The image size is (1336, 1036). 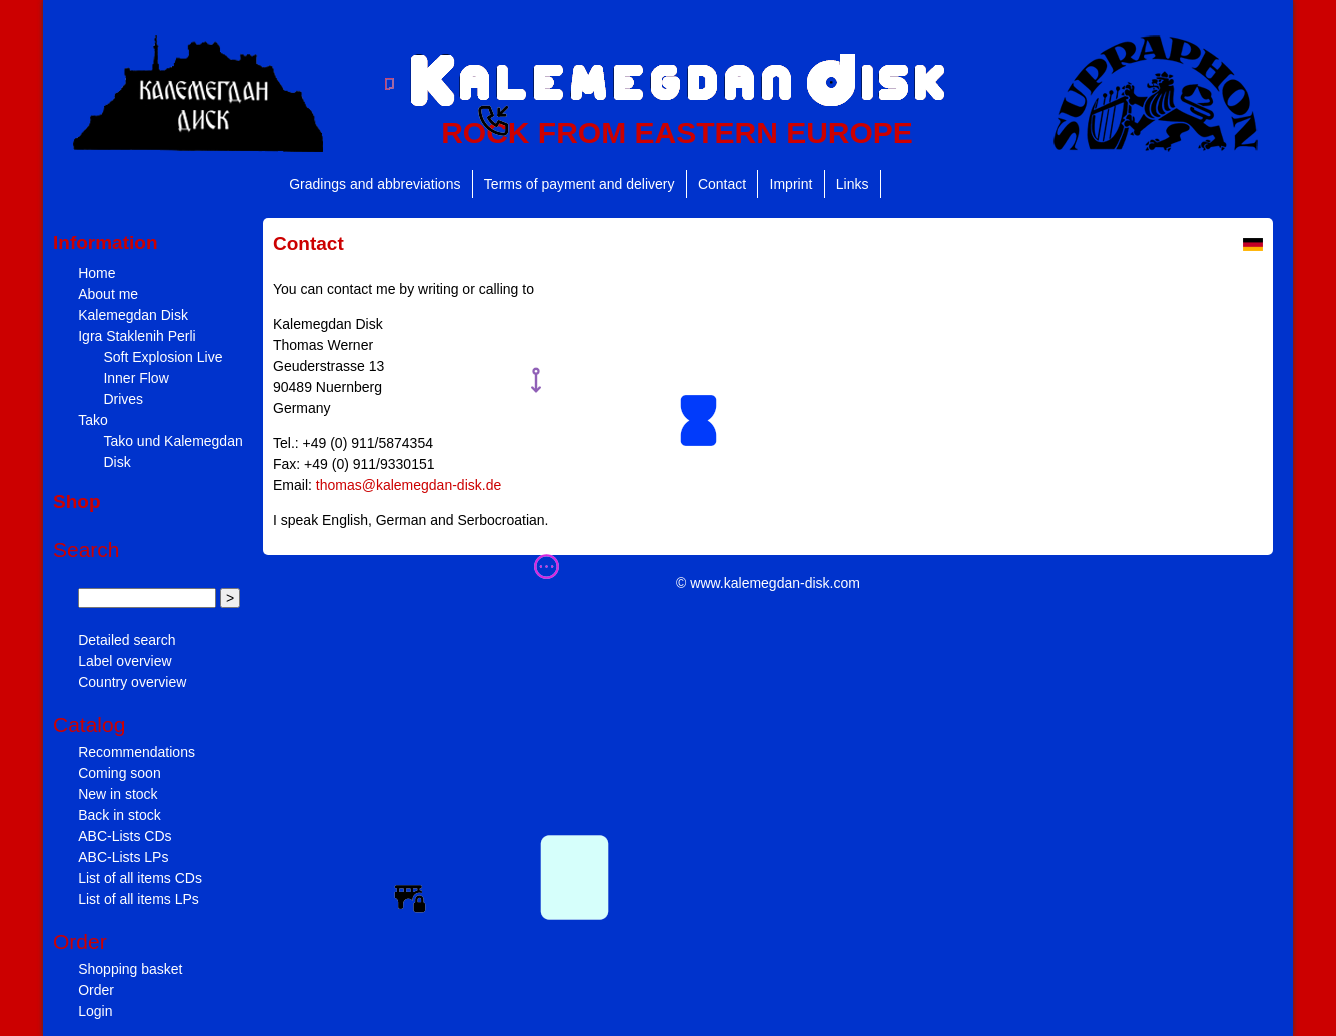 What do you see at coordinates (574, 877) in the screenshot?
I see `switch to single column layout` at bounding box center [574, 877].